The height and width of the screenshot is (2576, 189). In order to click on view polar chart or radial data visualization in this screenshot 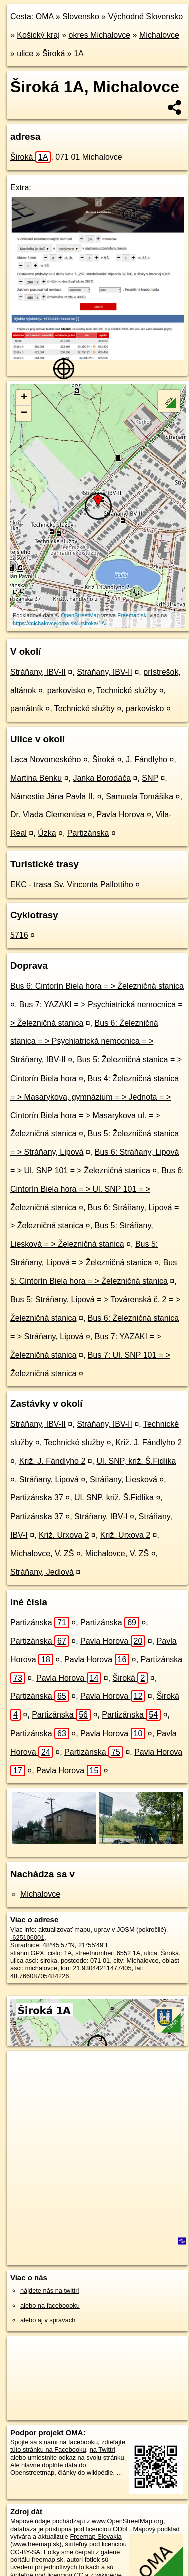, I will do `click(64, 369)`.